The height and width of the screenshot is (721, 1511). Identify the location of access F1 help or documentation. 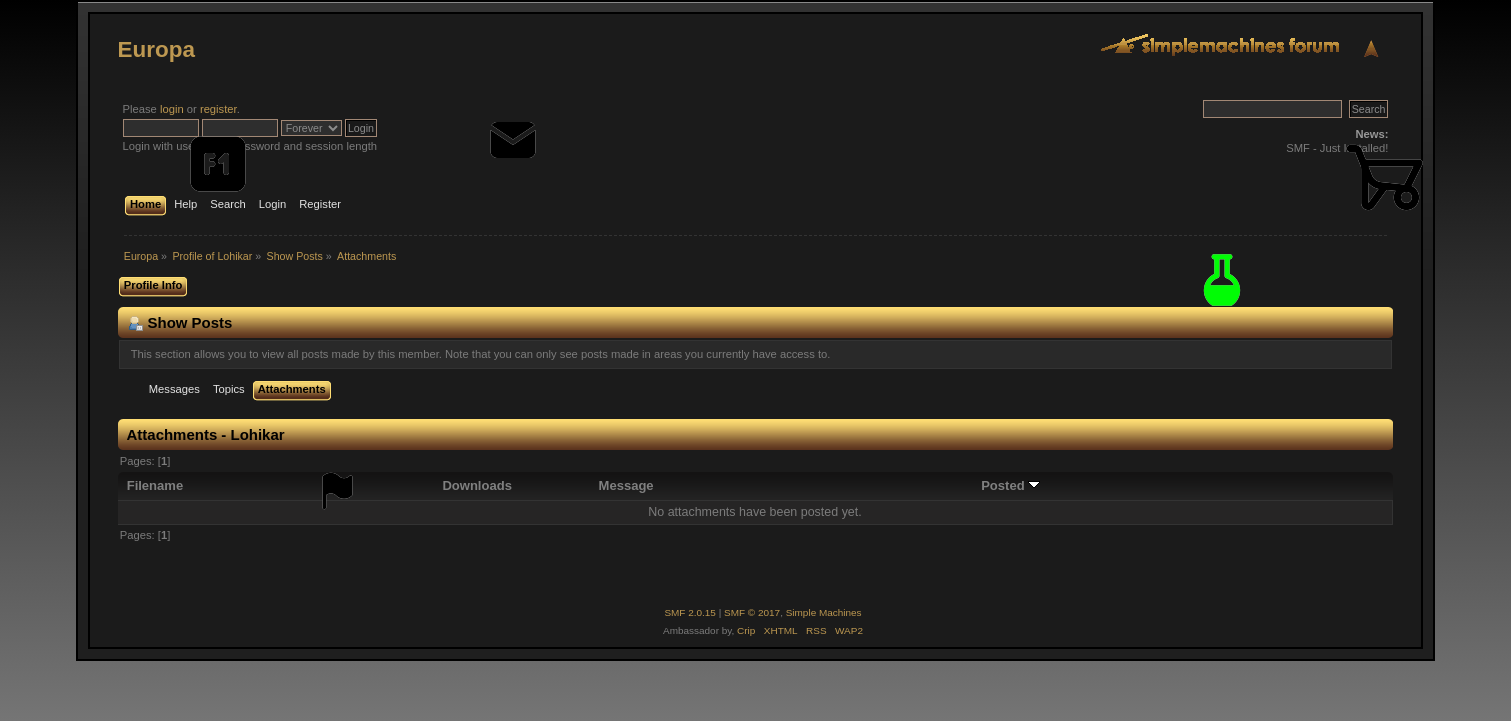
(218, 164).